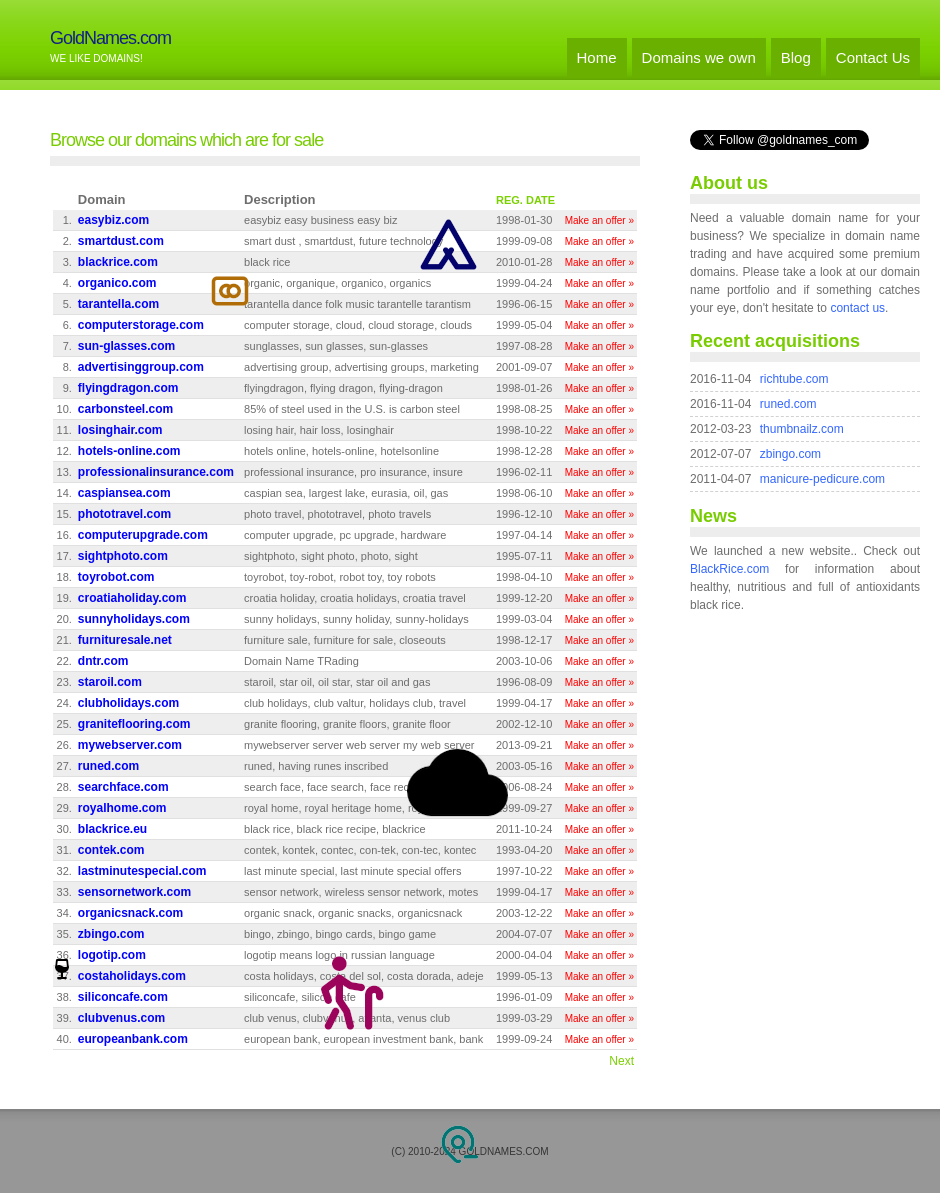 The width and height of the screenshot is (940, 1193). I want to click on indicates senior or elderly user category, so click(354, 993).